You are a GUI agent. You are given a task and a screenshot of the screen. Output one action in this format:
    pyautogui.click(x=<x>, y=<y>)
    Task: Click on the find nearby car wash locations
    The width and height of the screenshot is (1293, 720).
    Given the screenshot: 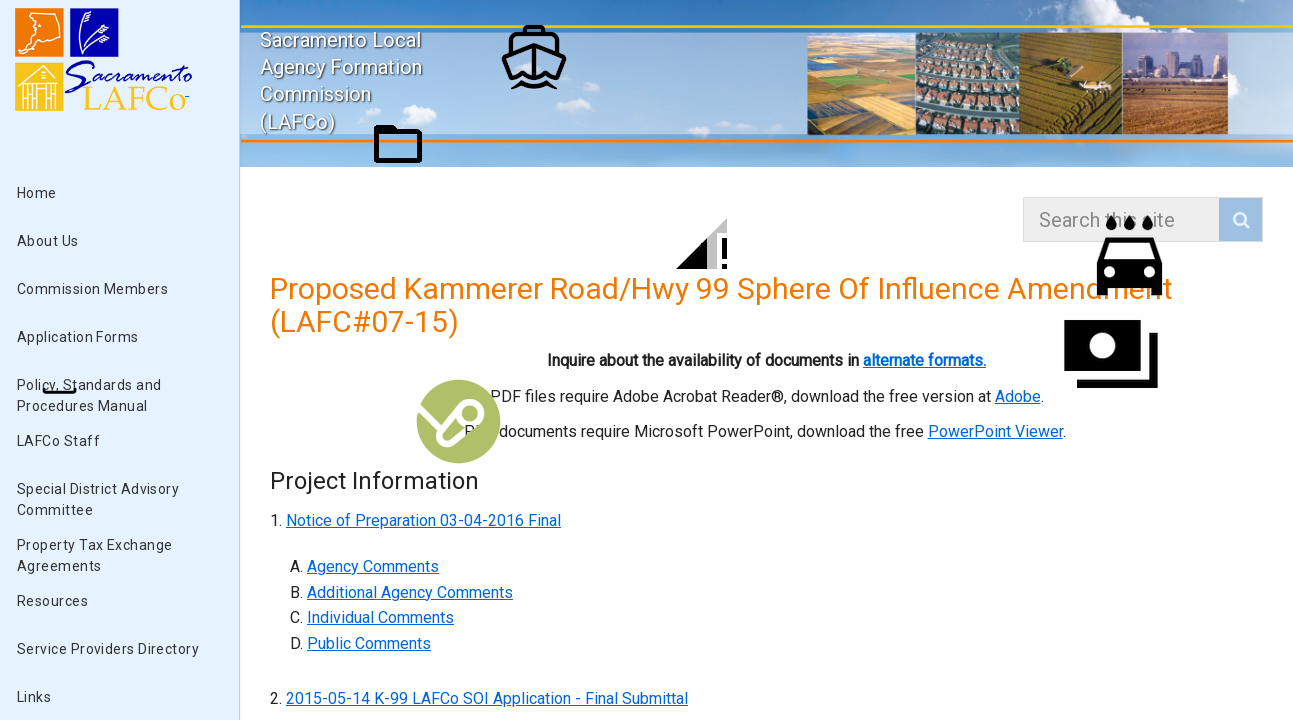 What is the action you would take?
    pyautogui.click(x=1129, y=255)
    